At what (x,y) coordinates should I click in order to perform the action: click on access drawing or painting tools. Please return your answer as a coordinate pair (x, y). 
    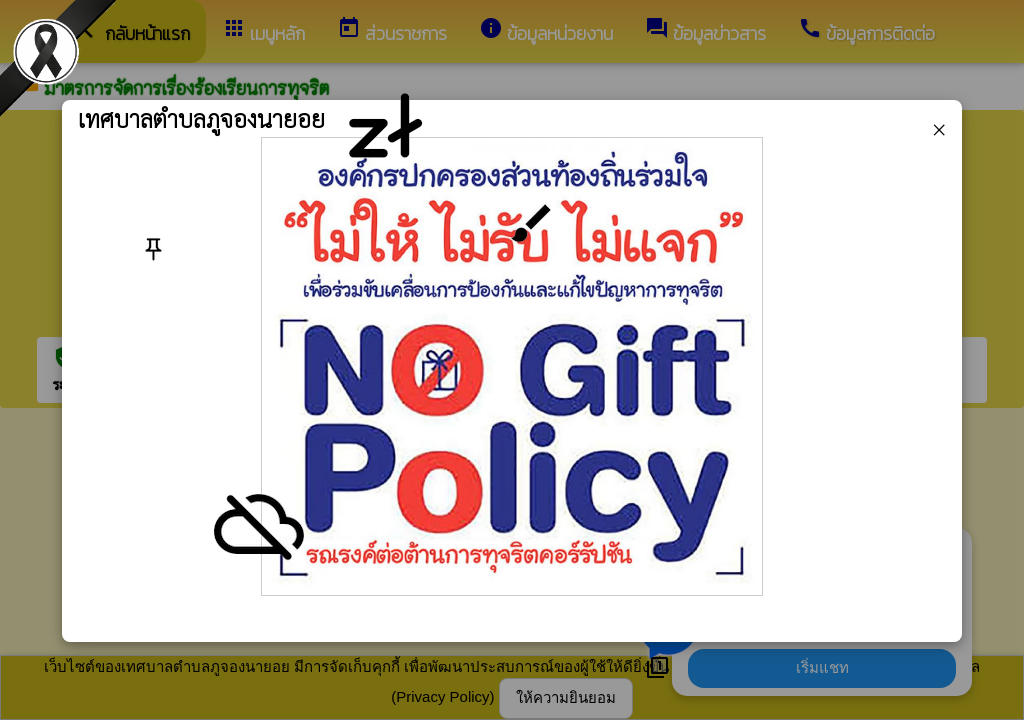
    Looking at the image, I should click on (531, 223).